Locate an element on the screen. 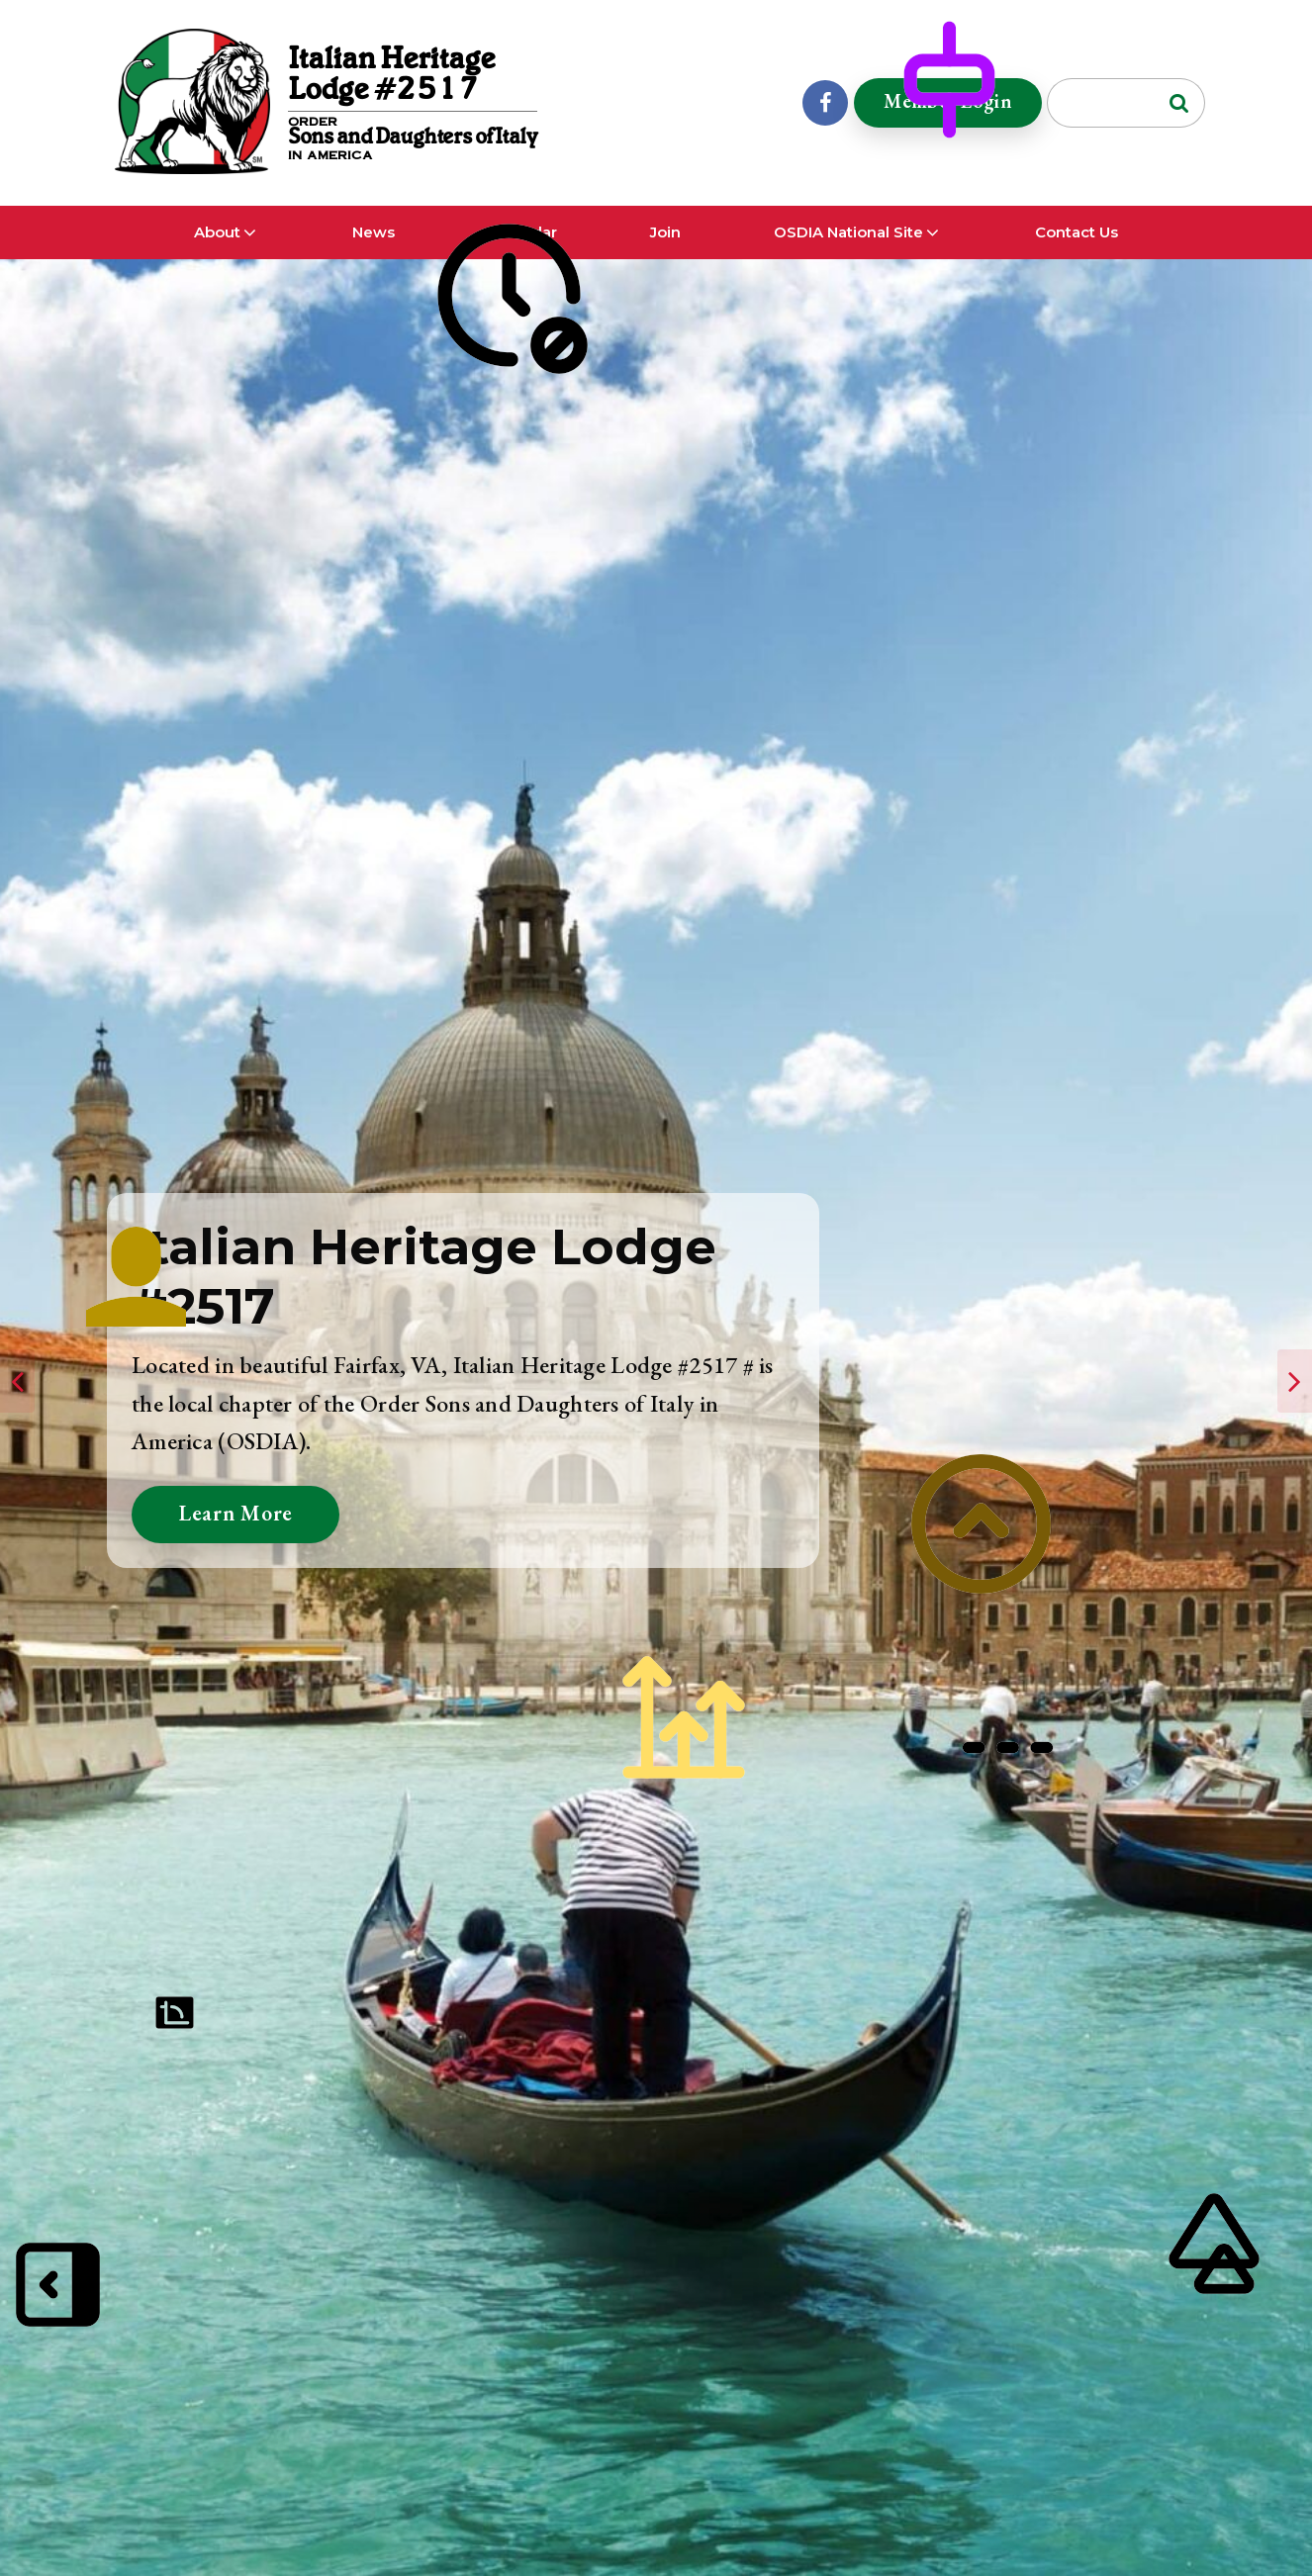 The image size is (1312, 2576). view growth metrics or trending data is located at coordinates (684, 1717).